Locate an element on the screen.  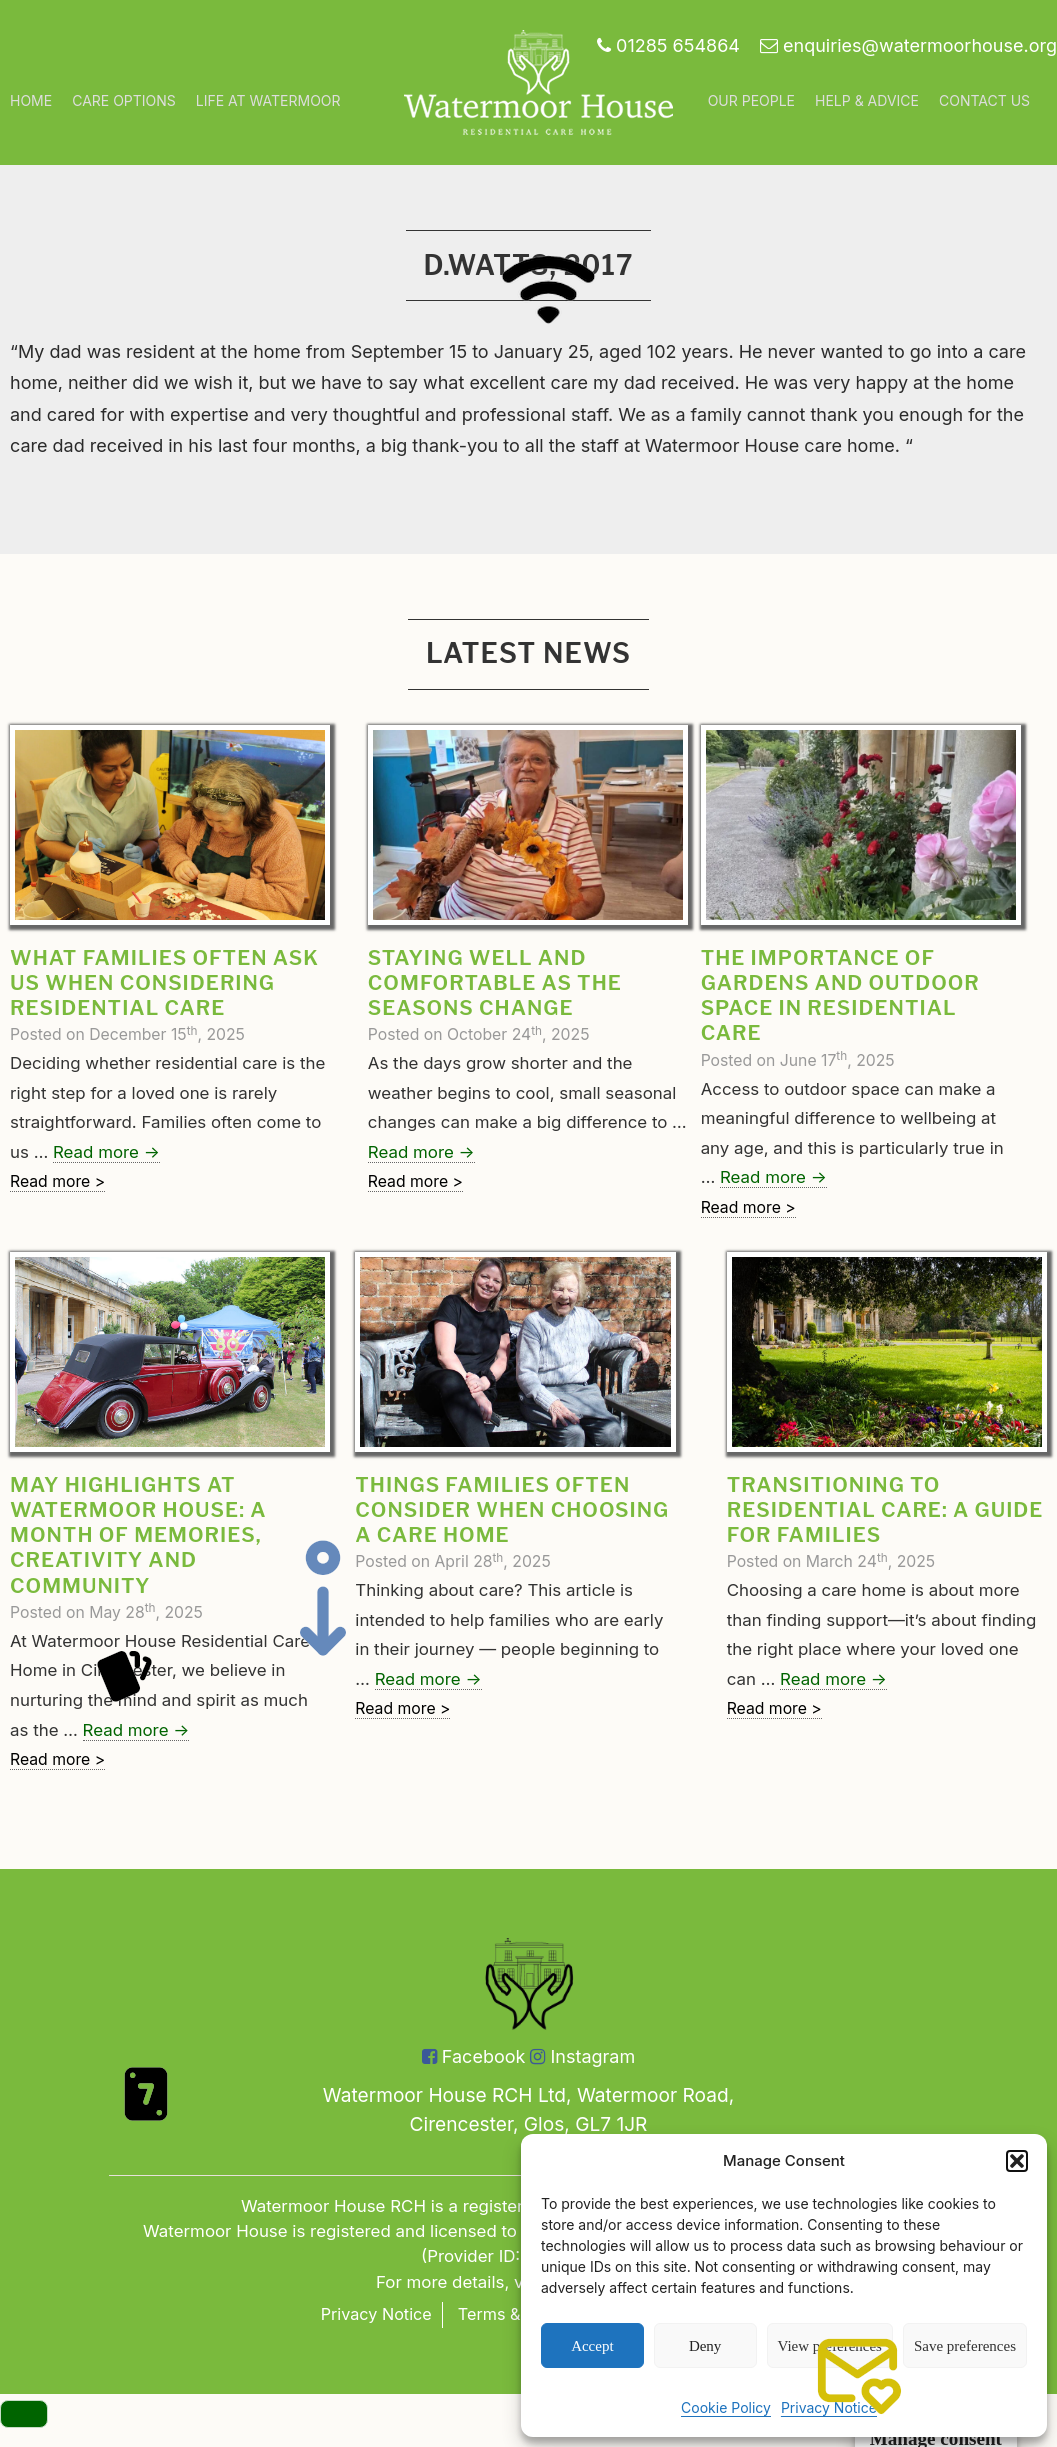
playing card with value 7 is located at coordinates (146, 2094).